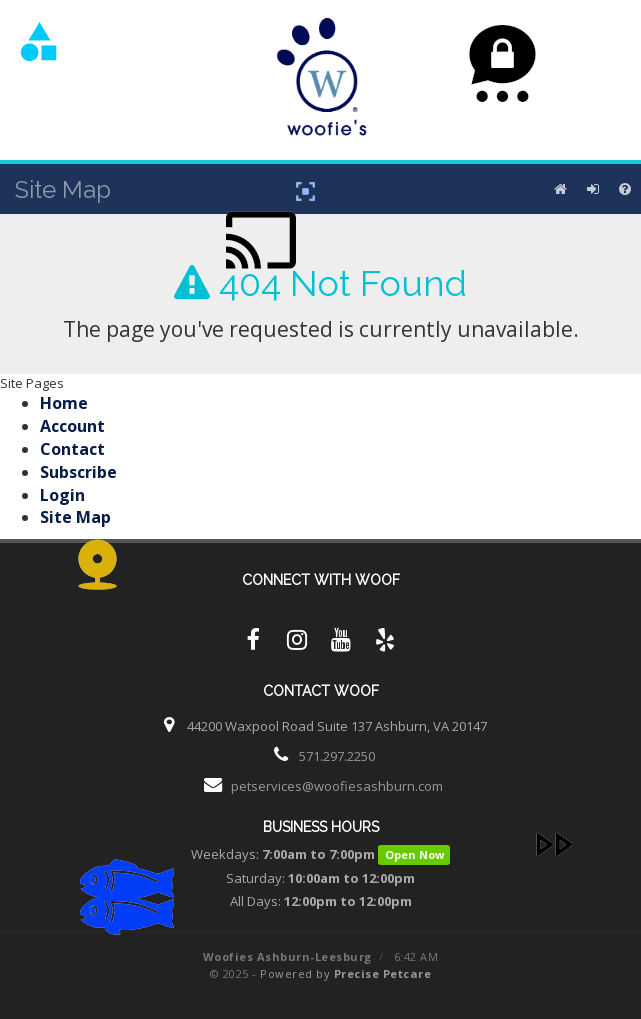 The height and width of the screenshot is (1019, 641). Describe the element at coordinates (305, 191) in the screenshot. I see `enable focus mode to minimize distractions` at that location.